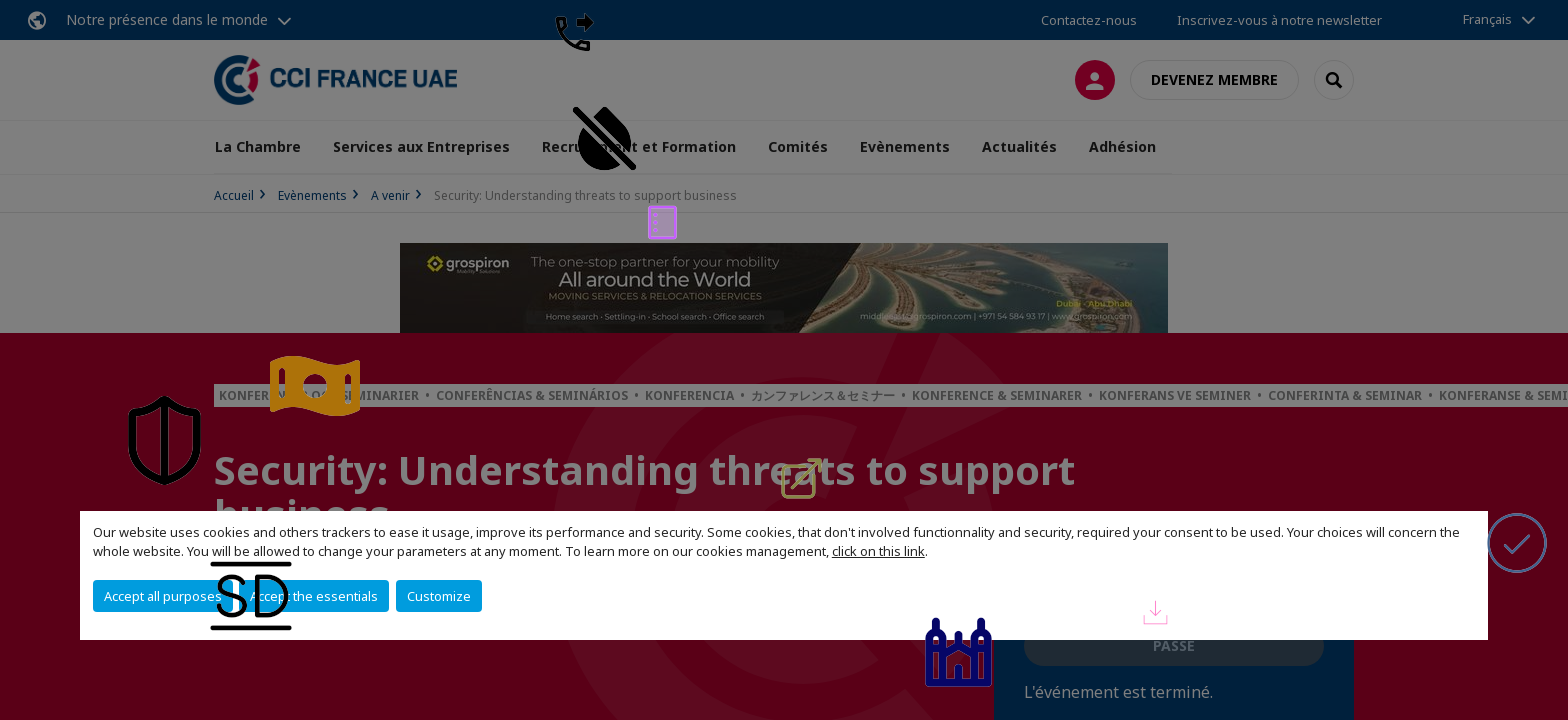 The width and height of the screenshot is (1568, 720). Describe the element at coordinates (315, 386) in the screenshot. I see `view payment or transaction history` at that location.